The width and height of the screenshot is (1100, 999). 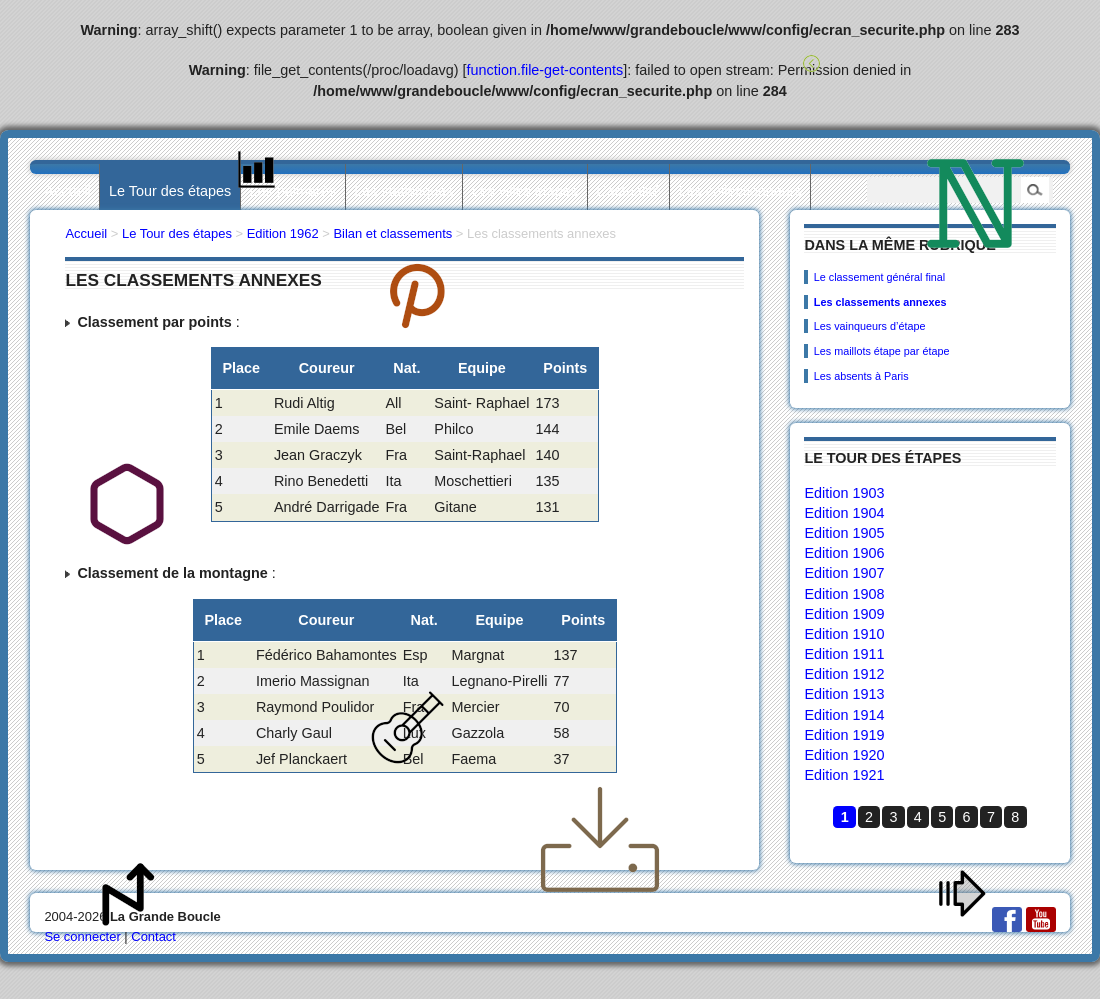 What do you see at coordinates (256, 169) in the screenshot?
I see `view analytics or statistics` at bounding box center [256, 169].